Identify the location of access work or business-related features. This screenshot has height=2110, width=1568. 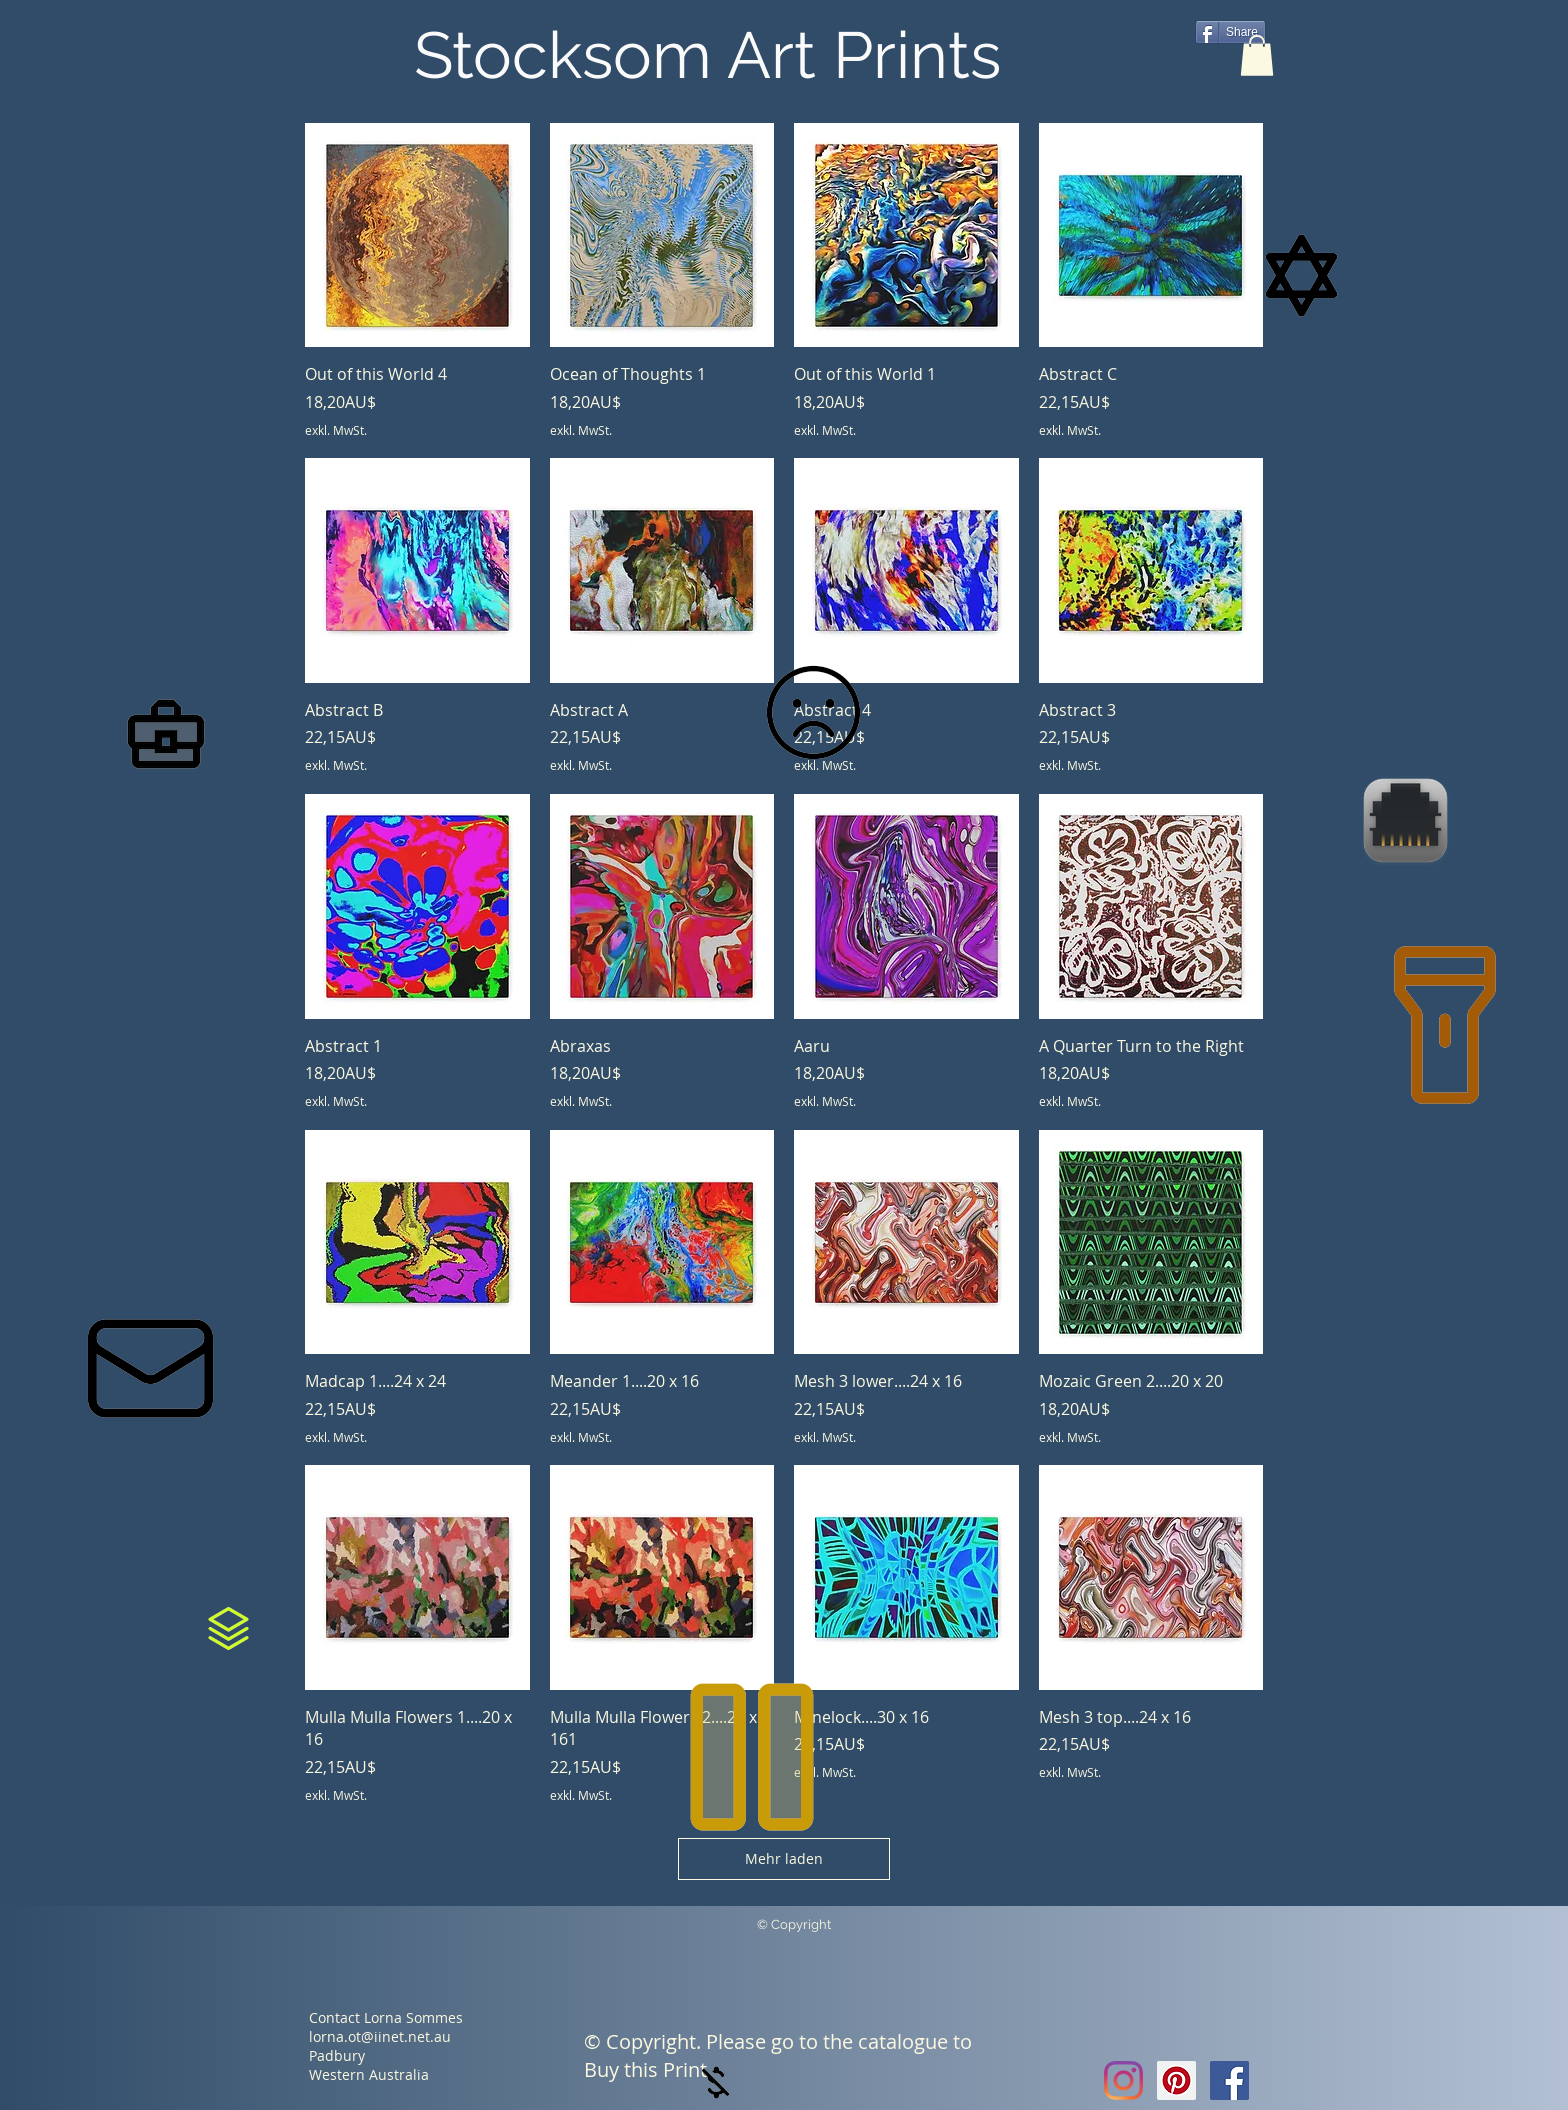
(166, 734).